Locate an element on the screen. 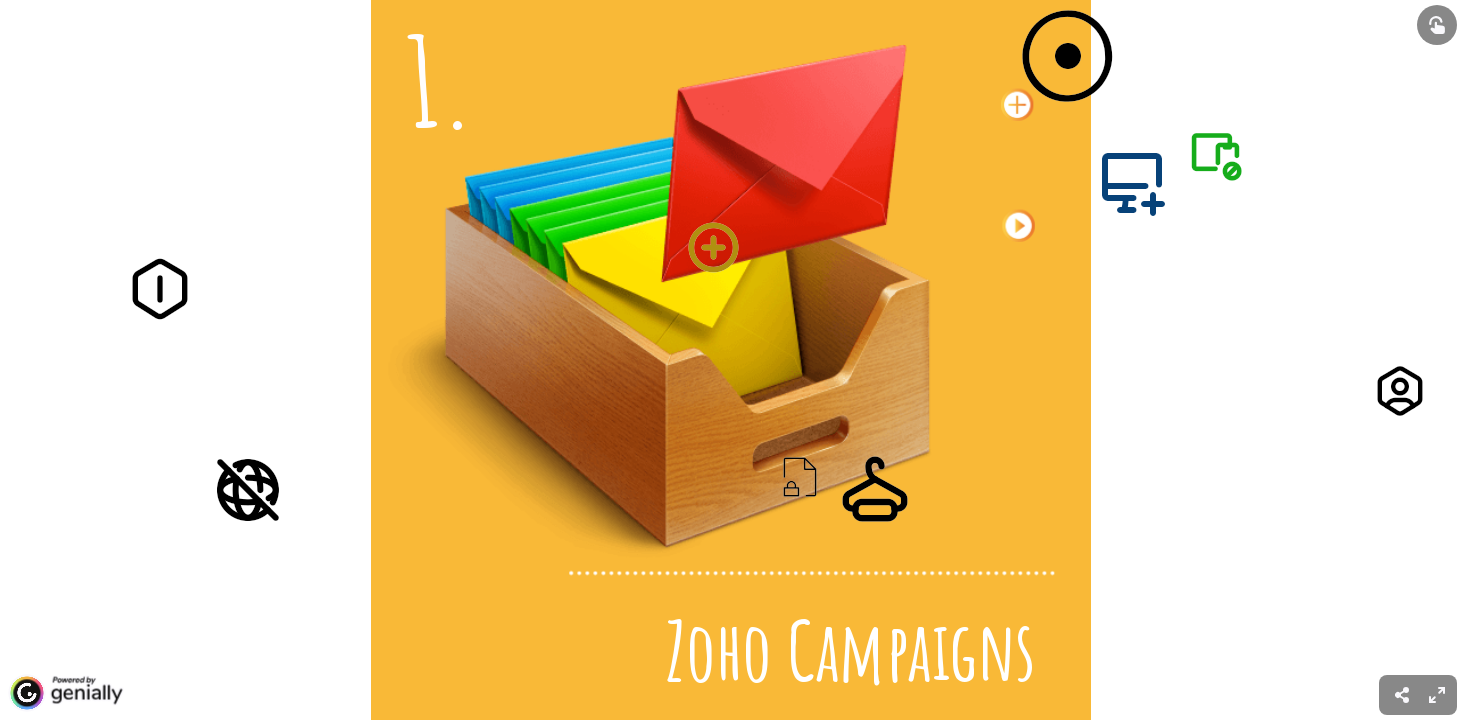  add a new desktop device is located at coordinates (1132, 183).